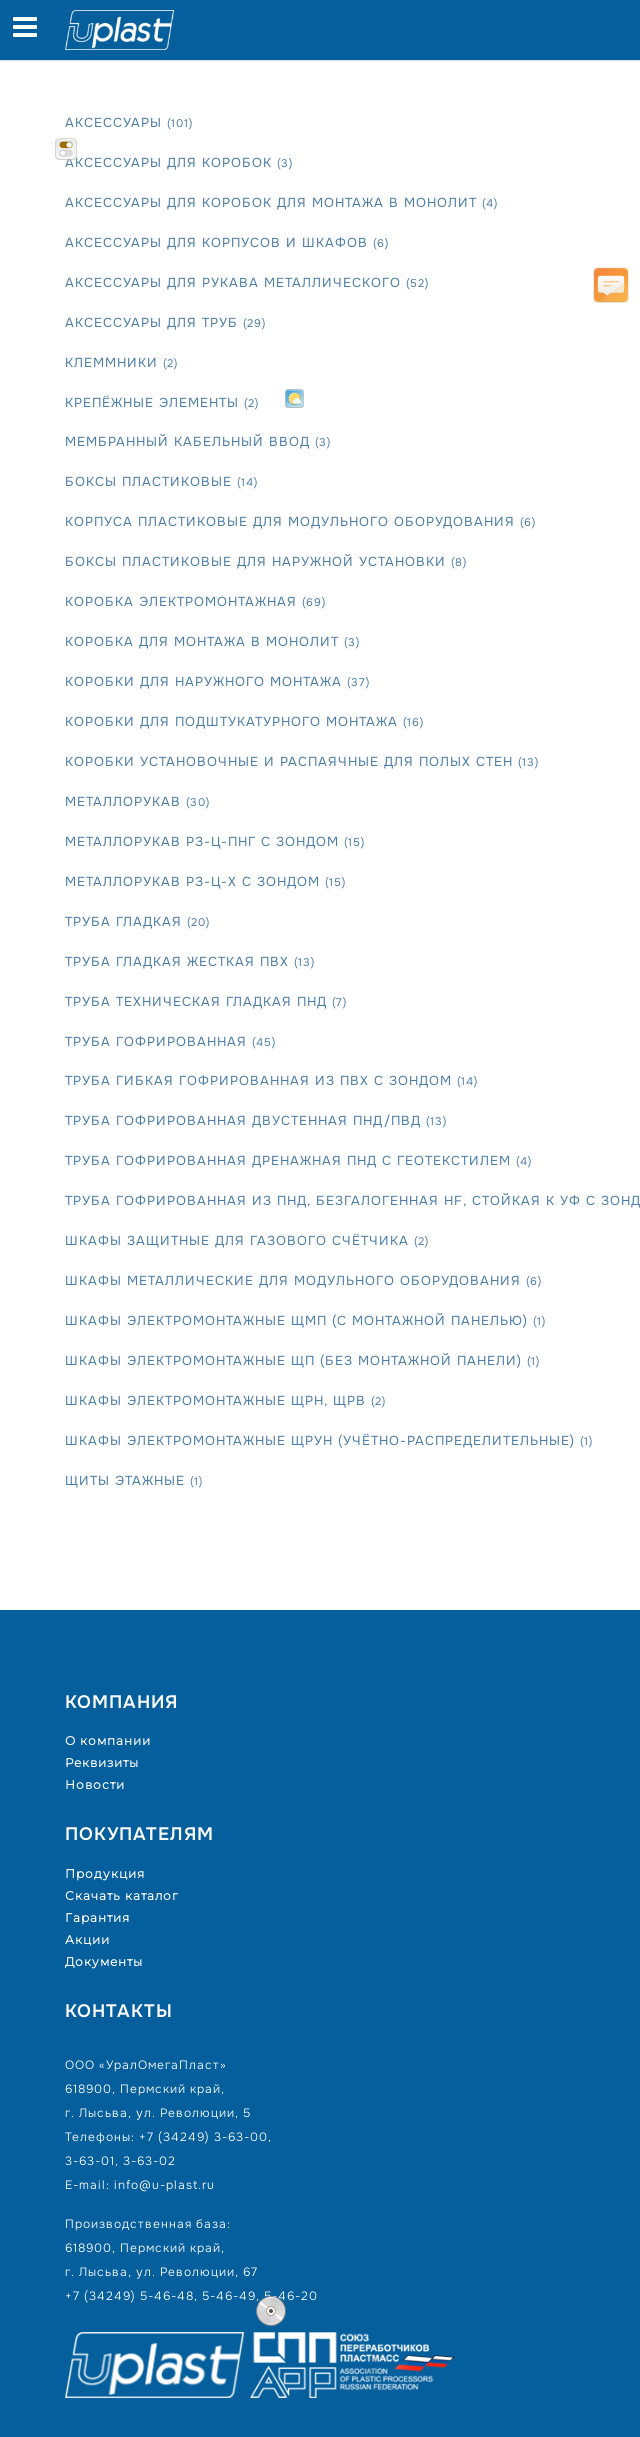 Image resolution: width=640 pixels, height=2437 pixels. What do you see at coordinates (294, 398) in the screenshot?
I see `open the weather app` at bounding box center [294, 398].